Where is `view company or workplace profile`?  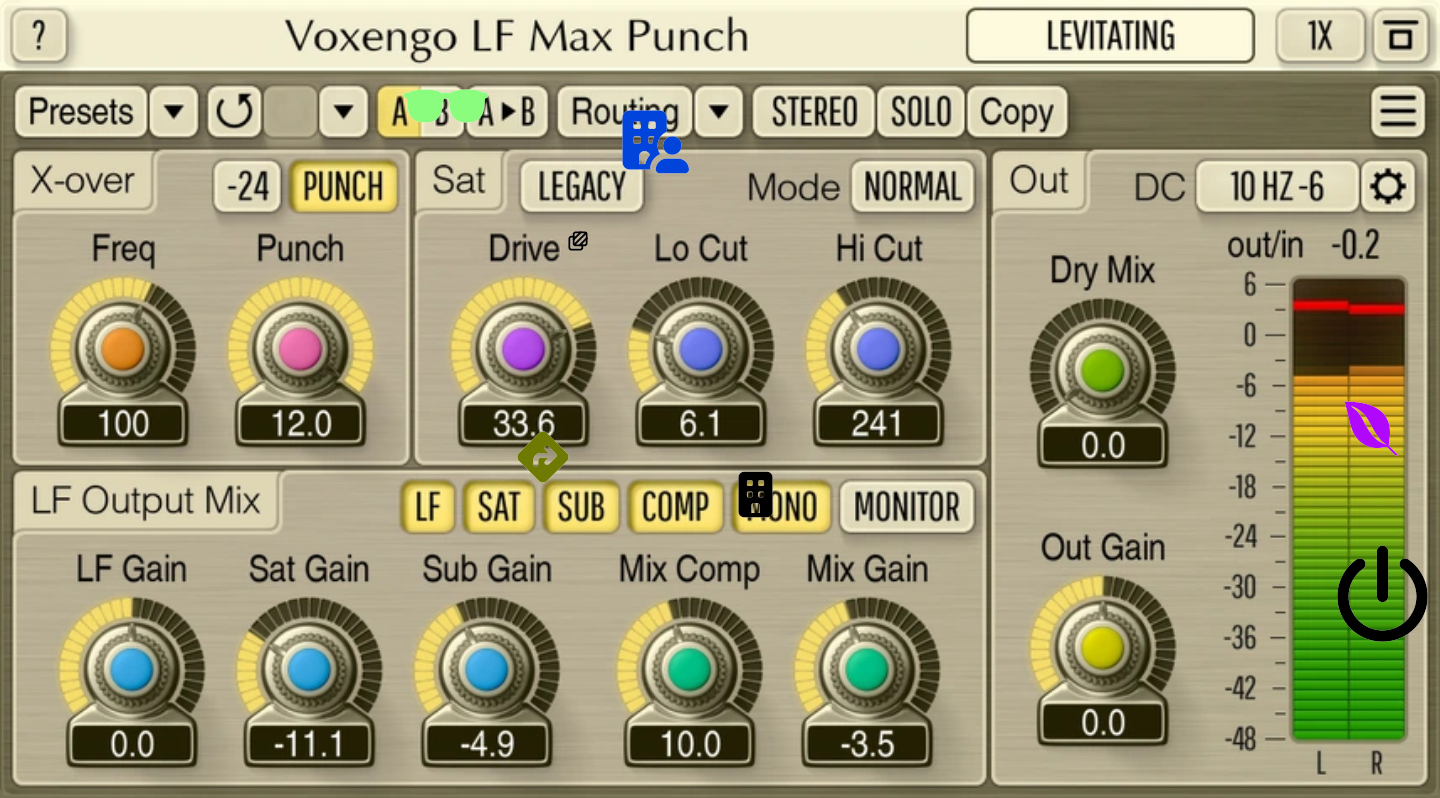
view company or workplace profile is located at coordinates (652, 140).